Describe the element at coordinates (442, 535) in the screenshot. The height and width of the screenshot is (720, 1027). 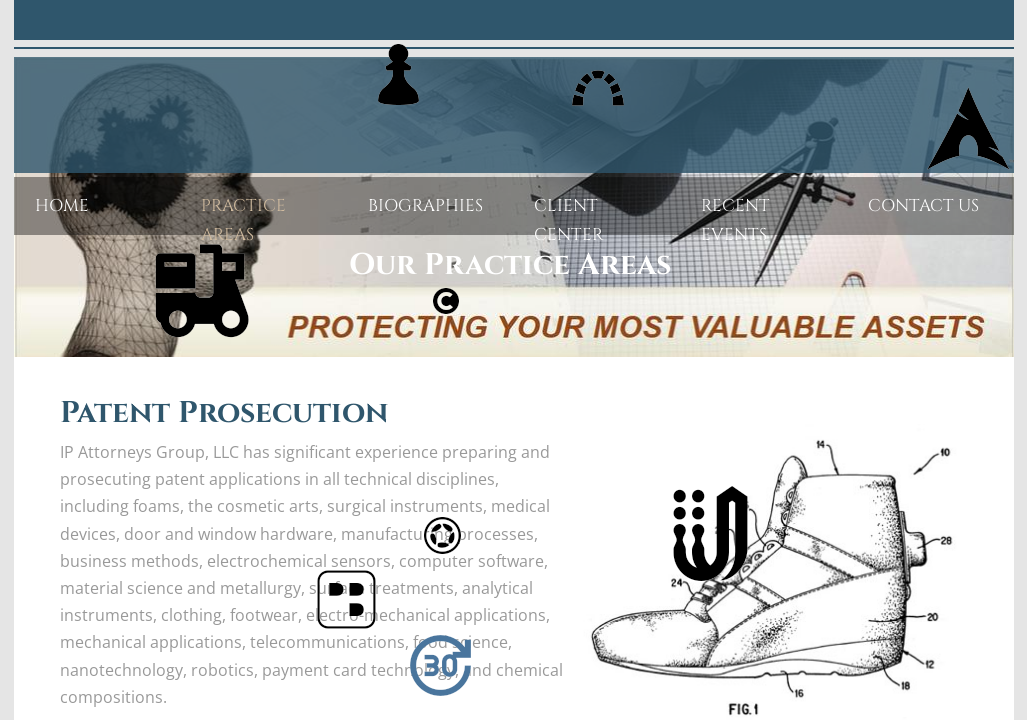
I see `corona engine logo` at that location.